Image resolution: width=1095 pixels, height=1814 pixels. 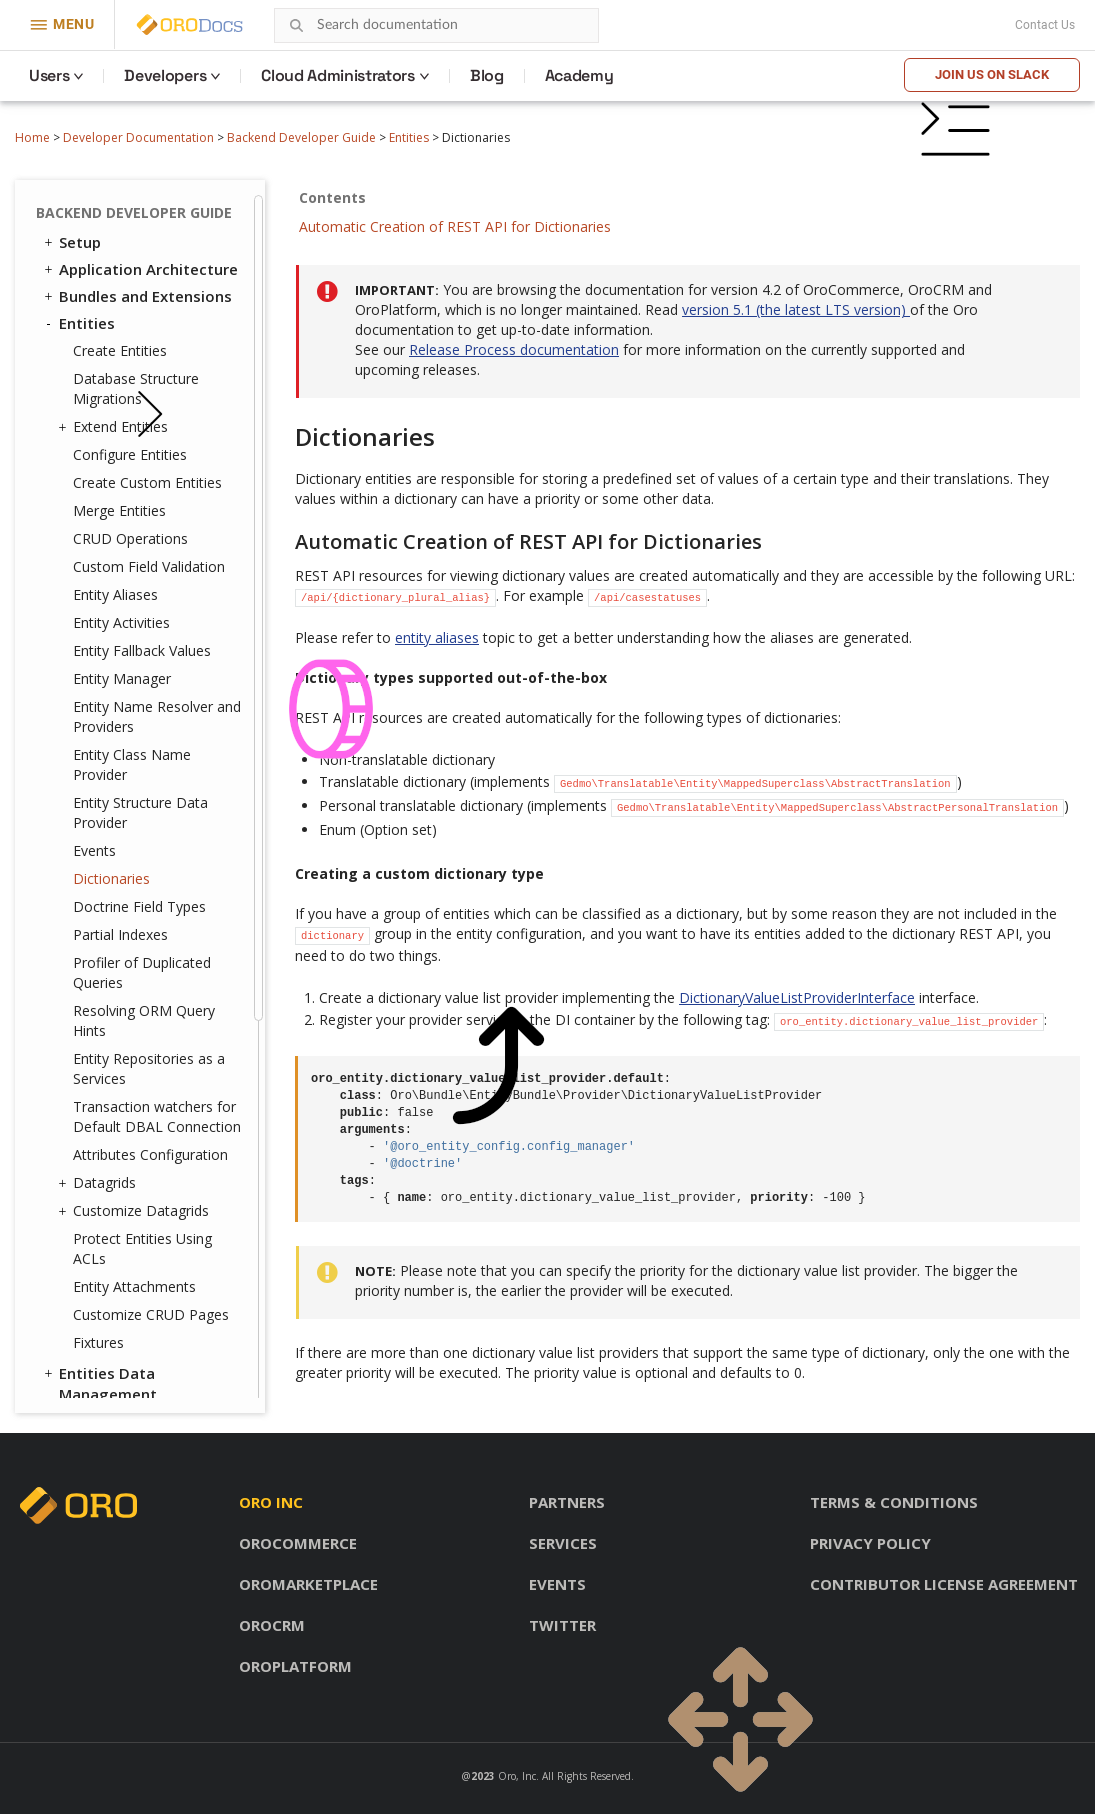 I want to click on view account balance or currency, so click(x=331, y=709).